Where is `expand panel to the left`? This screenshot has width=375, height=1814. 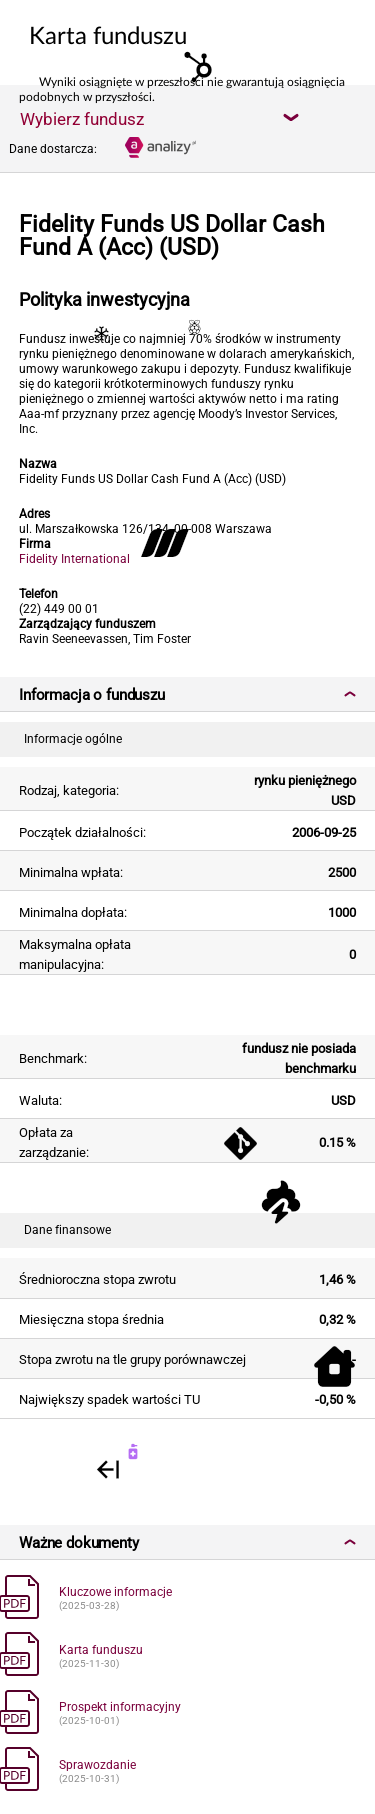 expand panel to the left is located at coordinates (108, 1469).